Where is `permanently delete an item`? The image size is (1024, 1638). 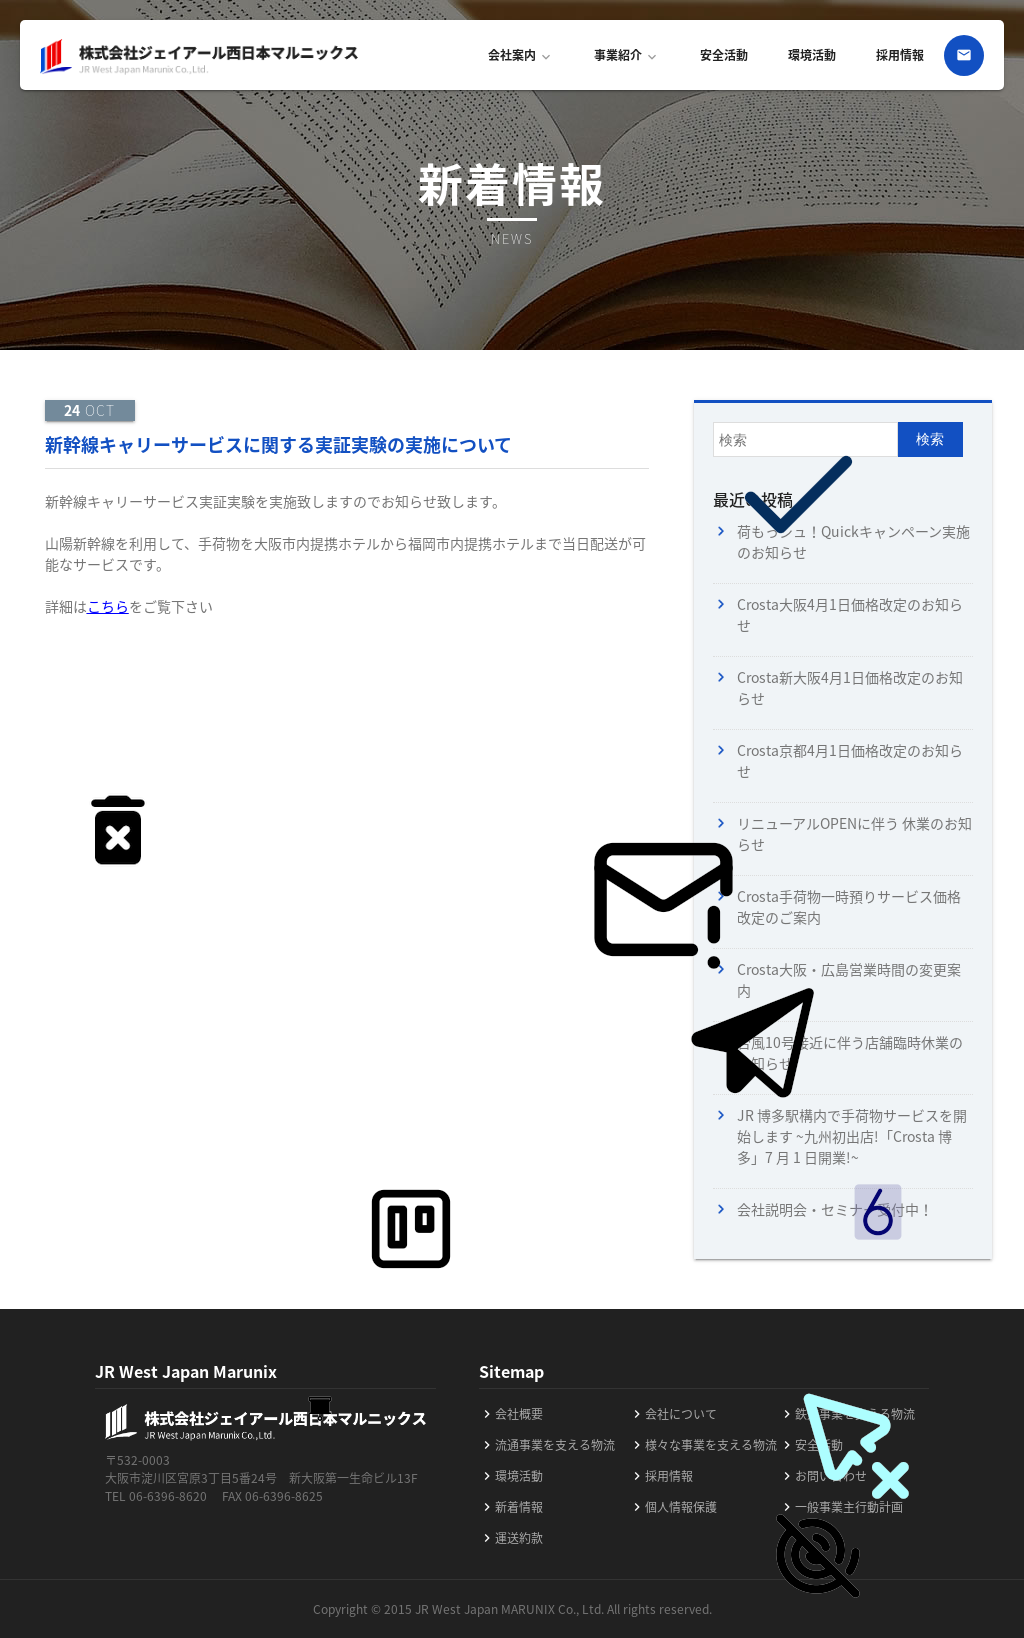 permanently delete an item is located at coordinates (118, 830).